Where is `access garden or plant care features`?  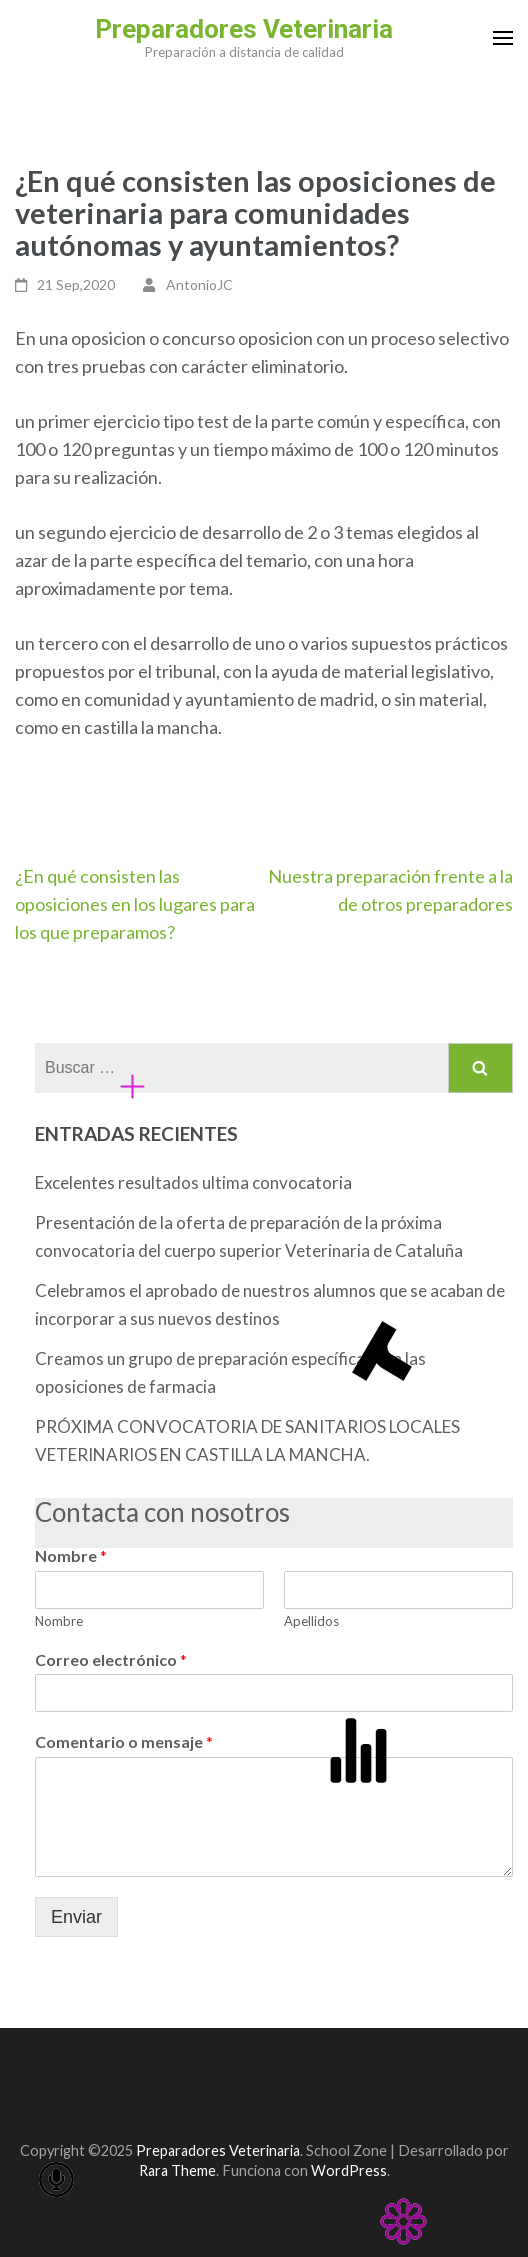
access garden or plant care features is located at coordinates (403, 2221).